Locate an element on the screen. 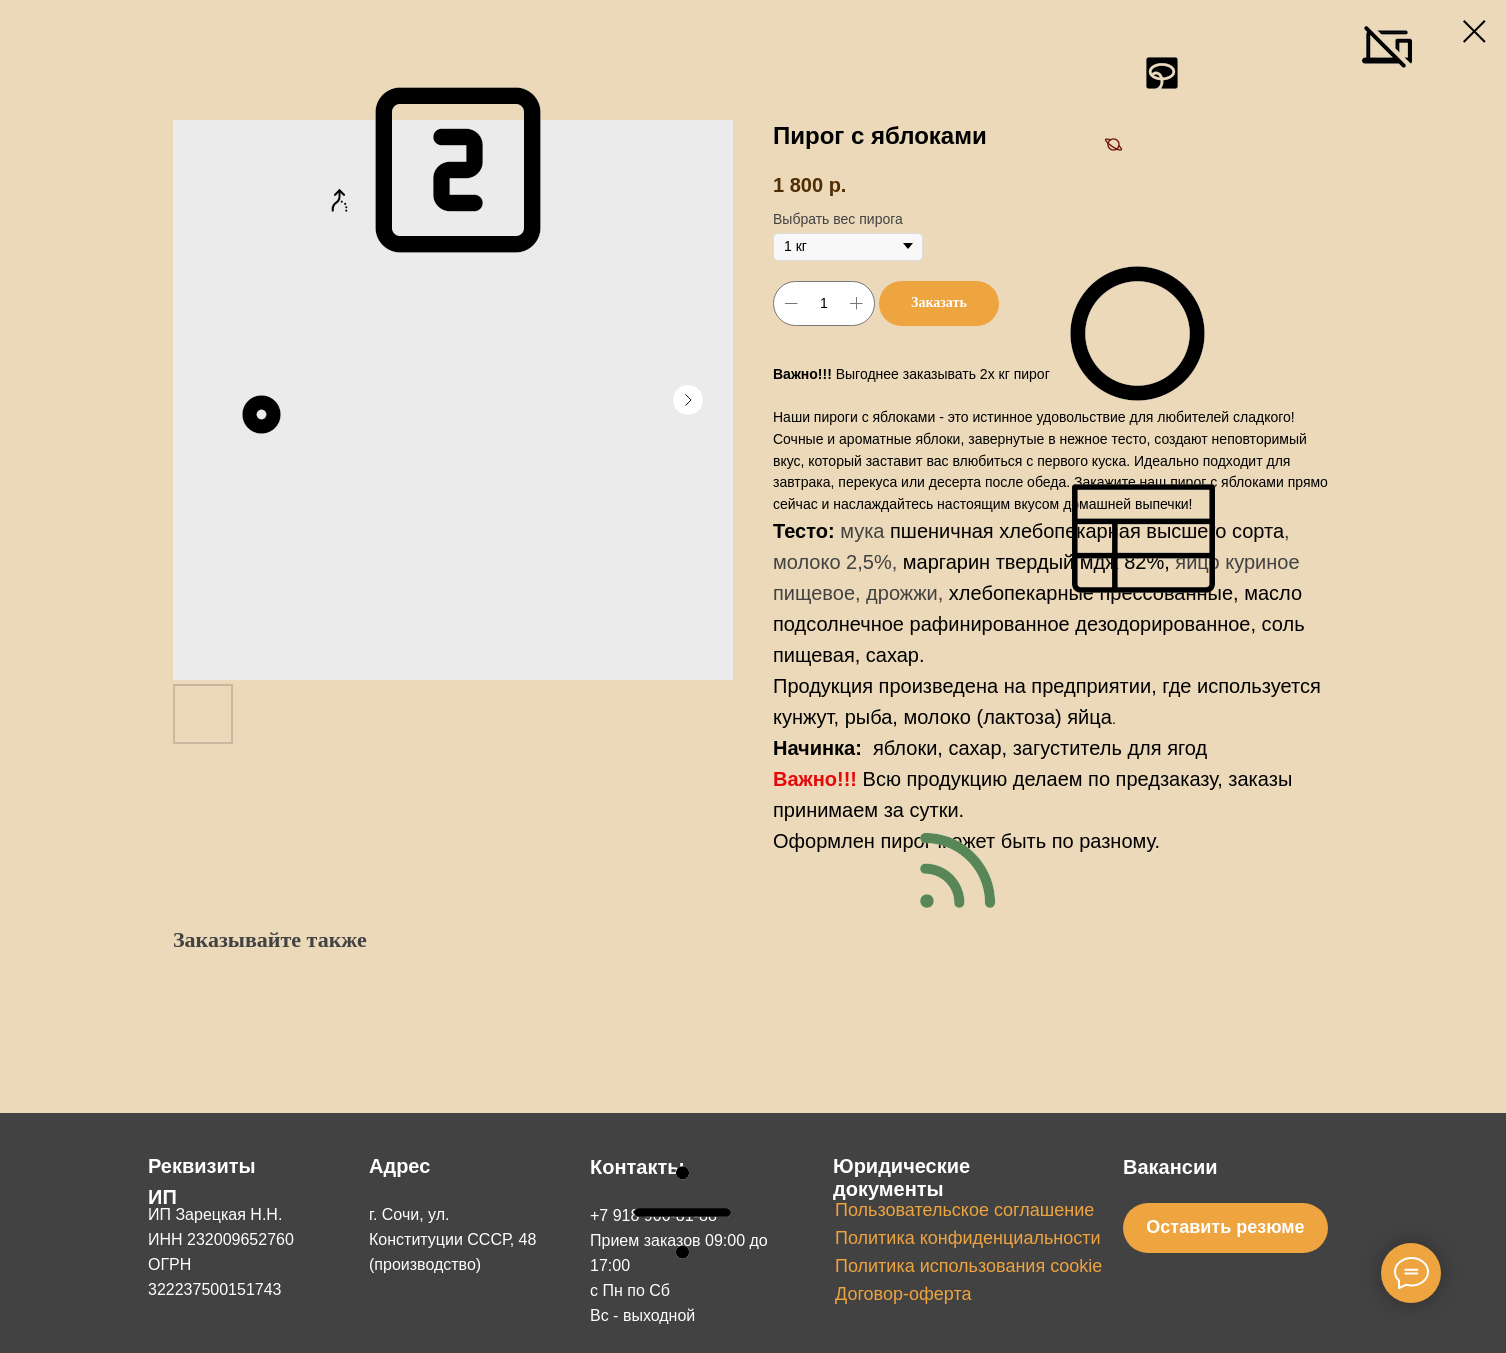 Image resolution: width=1506 pixels, height=1353 pixels. merge content from right into main branch is located at coordinates (339, 200).